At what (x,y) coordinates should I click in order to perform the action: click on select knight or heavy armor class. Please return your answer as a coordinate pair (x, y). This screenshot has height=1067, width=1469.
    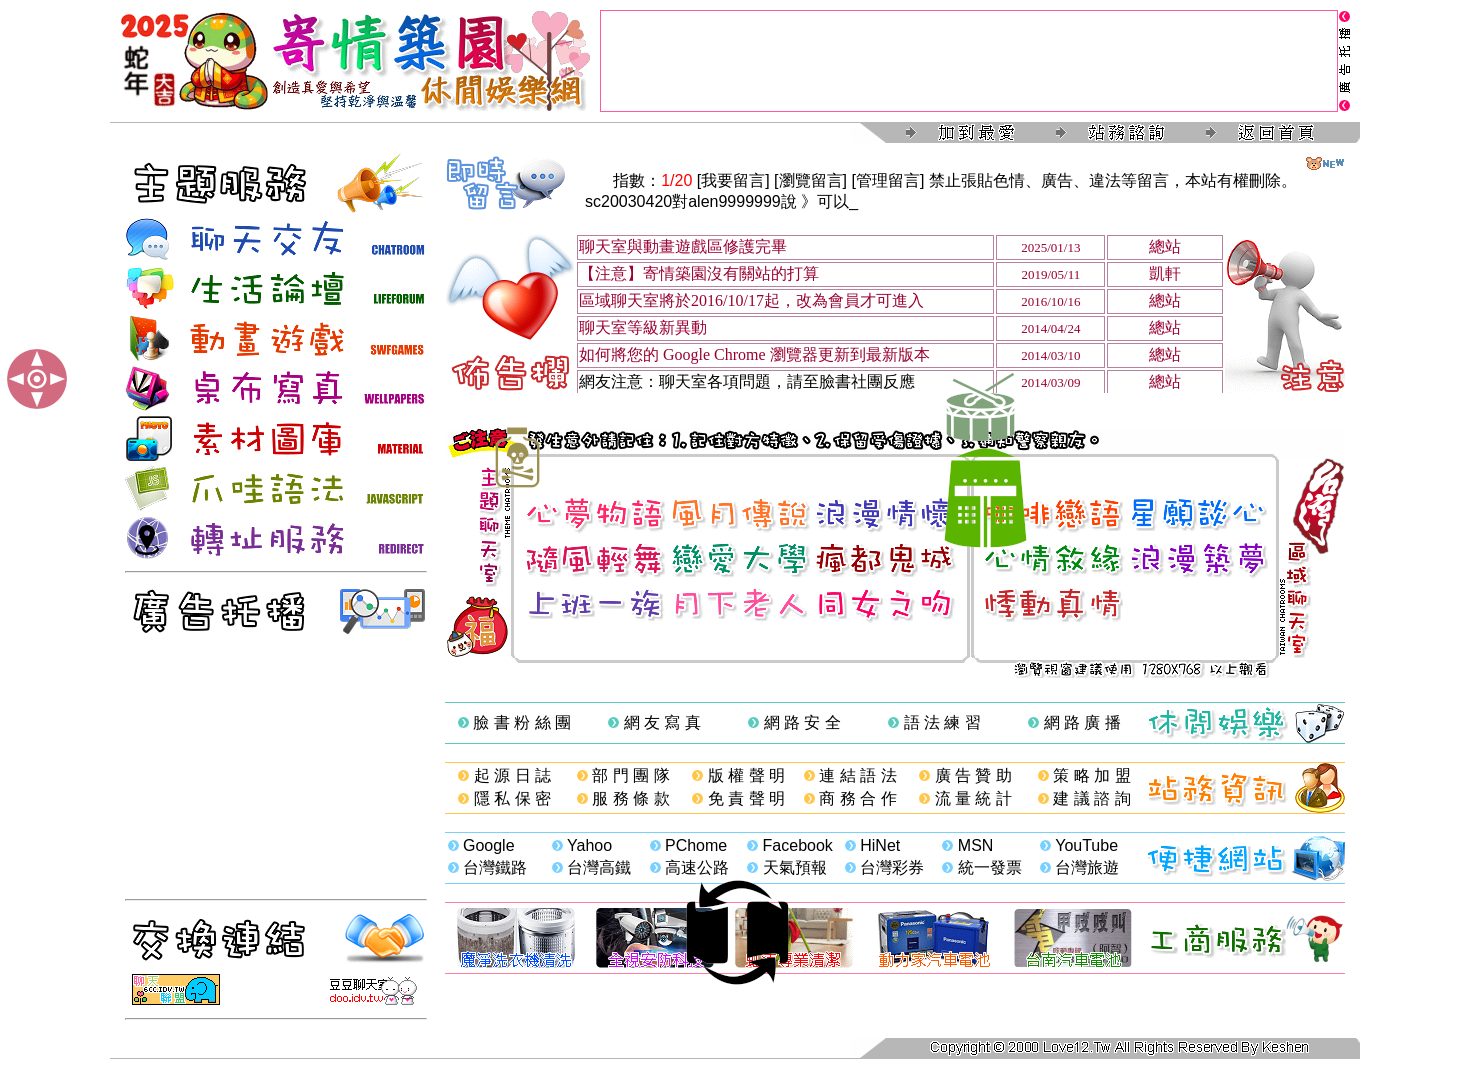
    Looking at the image, I should click on (985, 499).